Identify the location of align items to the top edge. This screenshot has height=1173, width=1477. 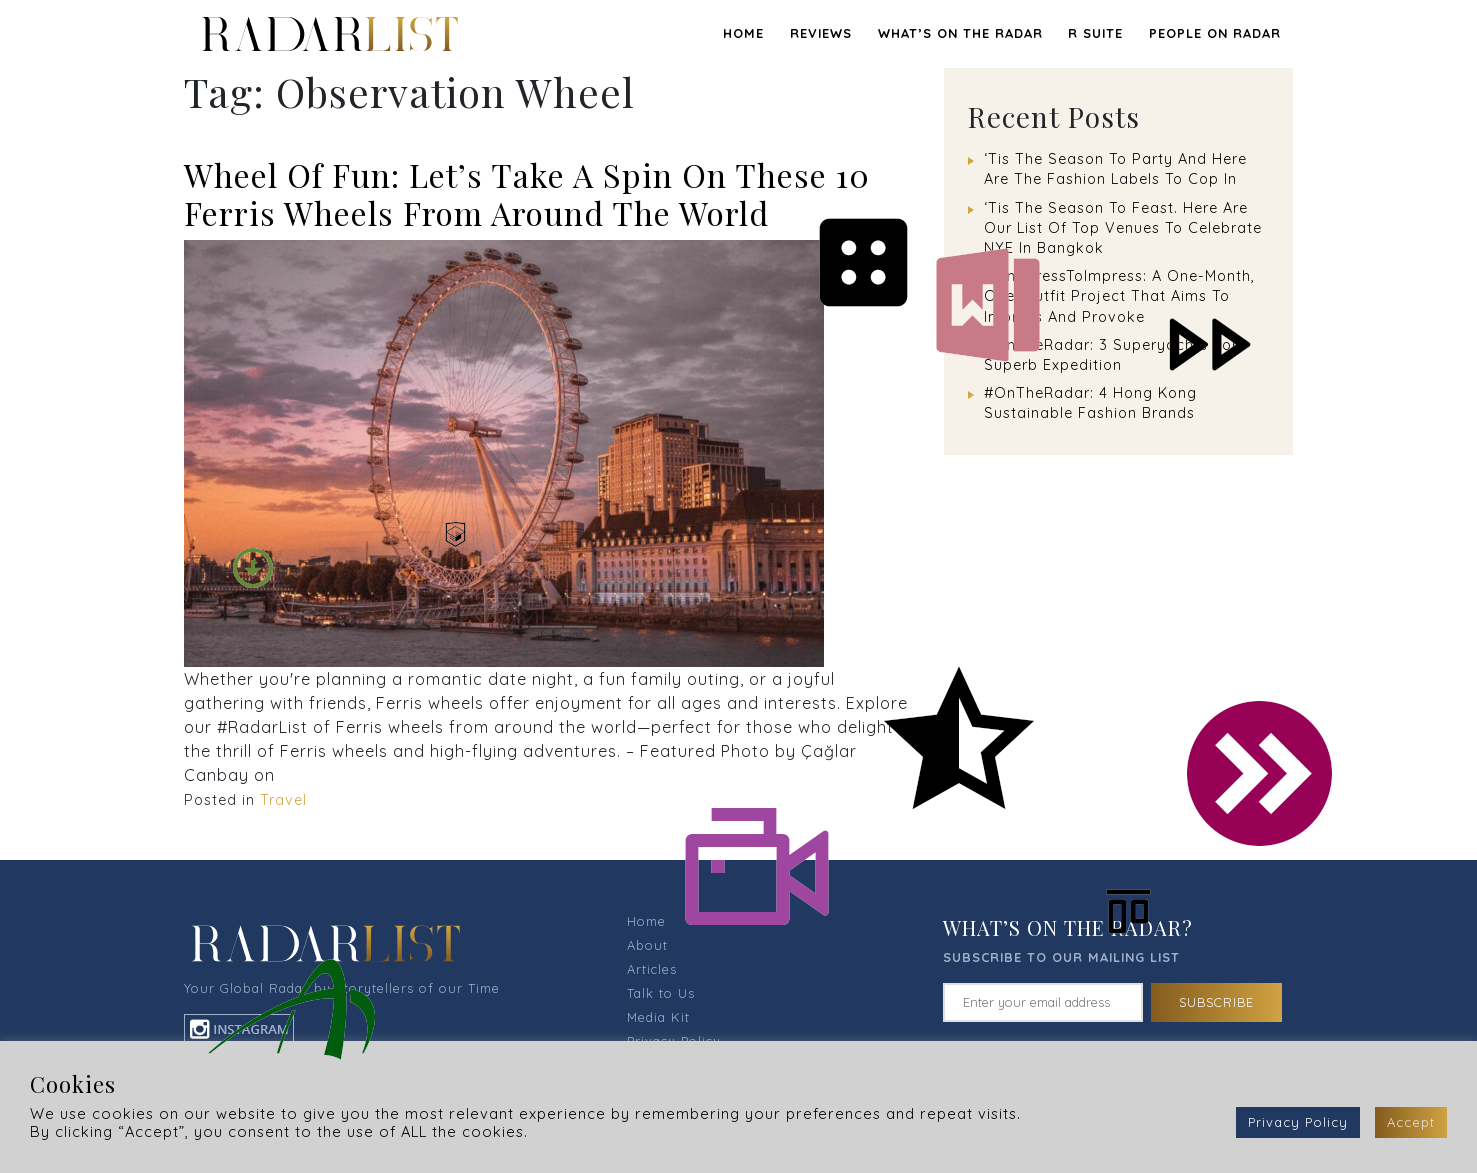
(1128, 911).